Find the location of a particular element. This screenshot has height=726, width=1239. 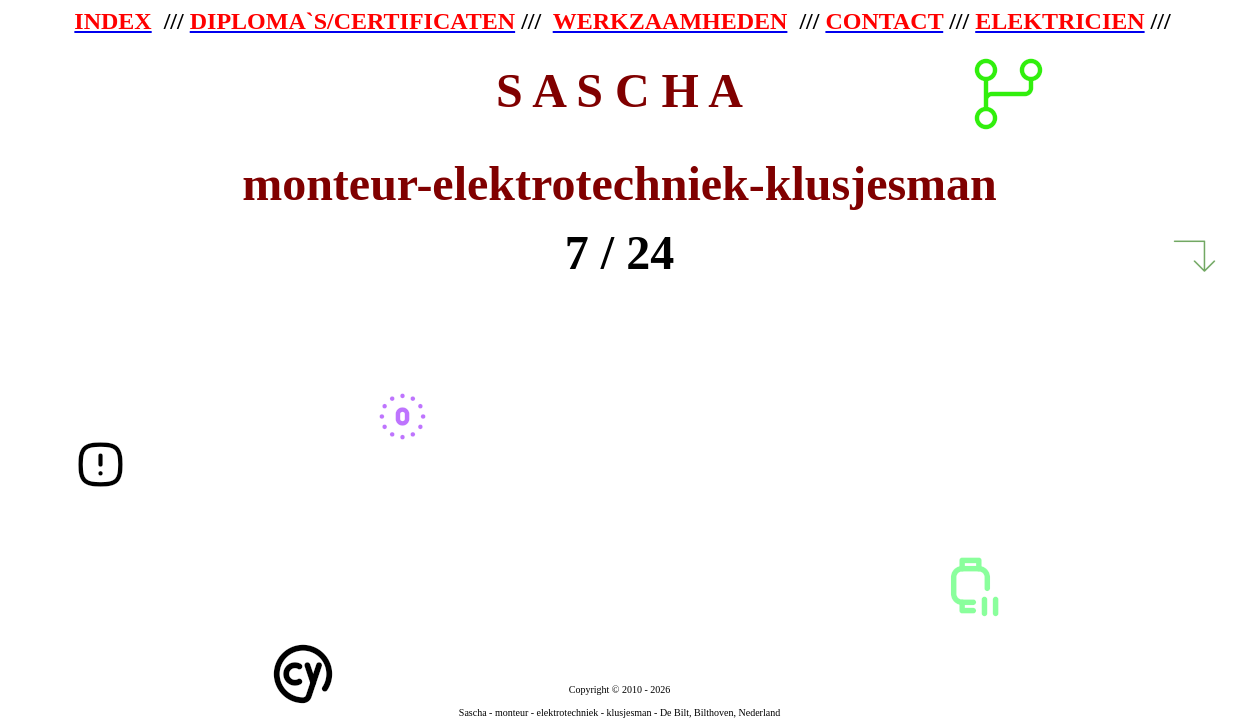

cypress testing framework logo is located at coordinates (303, 674).